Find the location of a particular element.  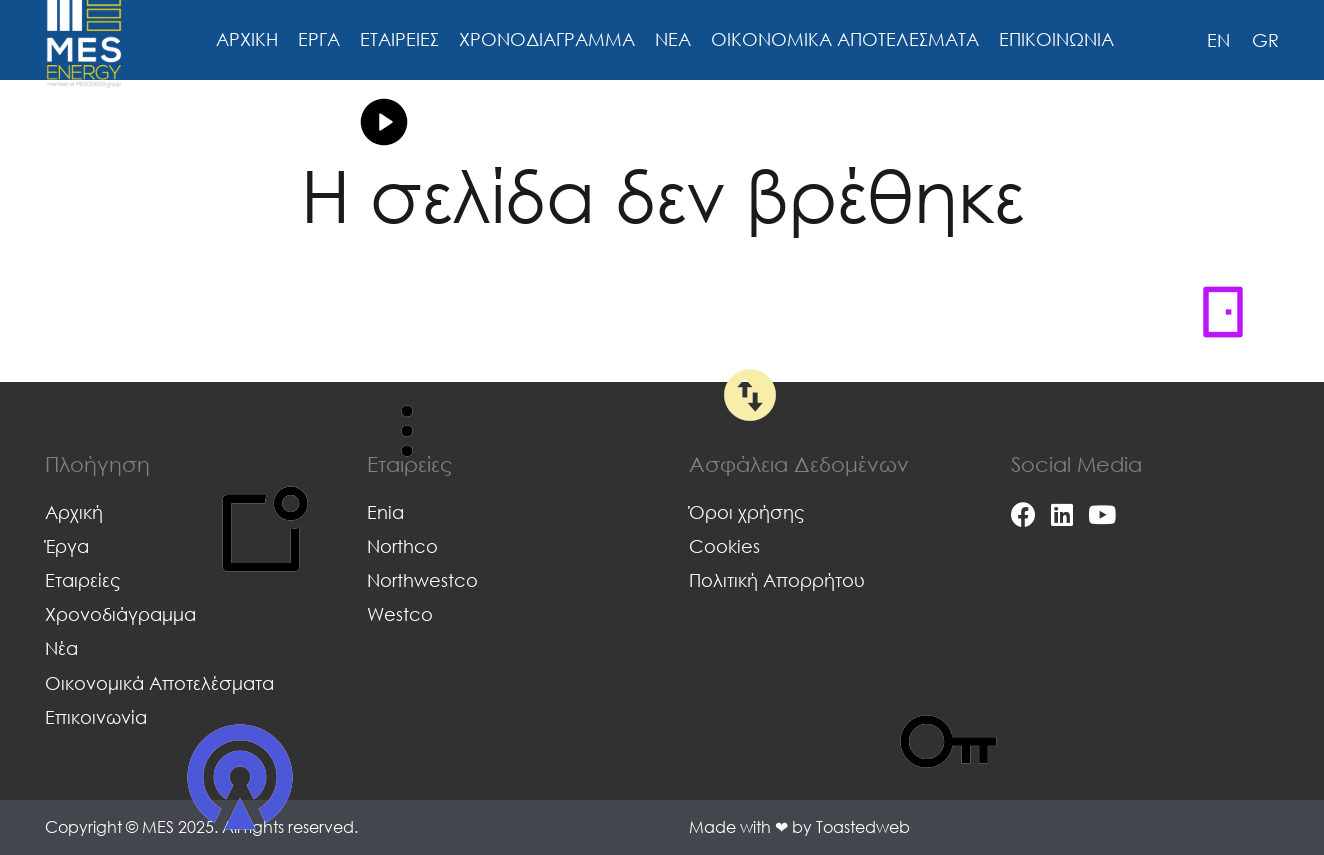

access security or encryption settings is located at coordinates (948, 741).